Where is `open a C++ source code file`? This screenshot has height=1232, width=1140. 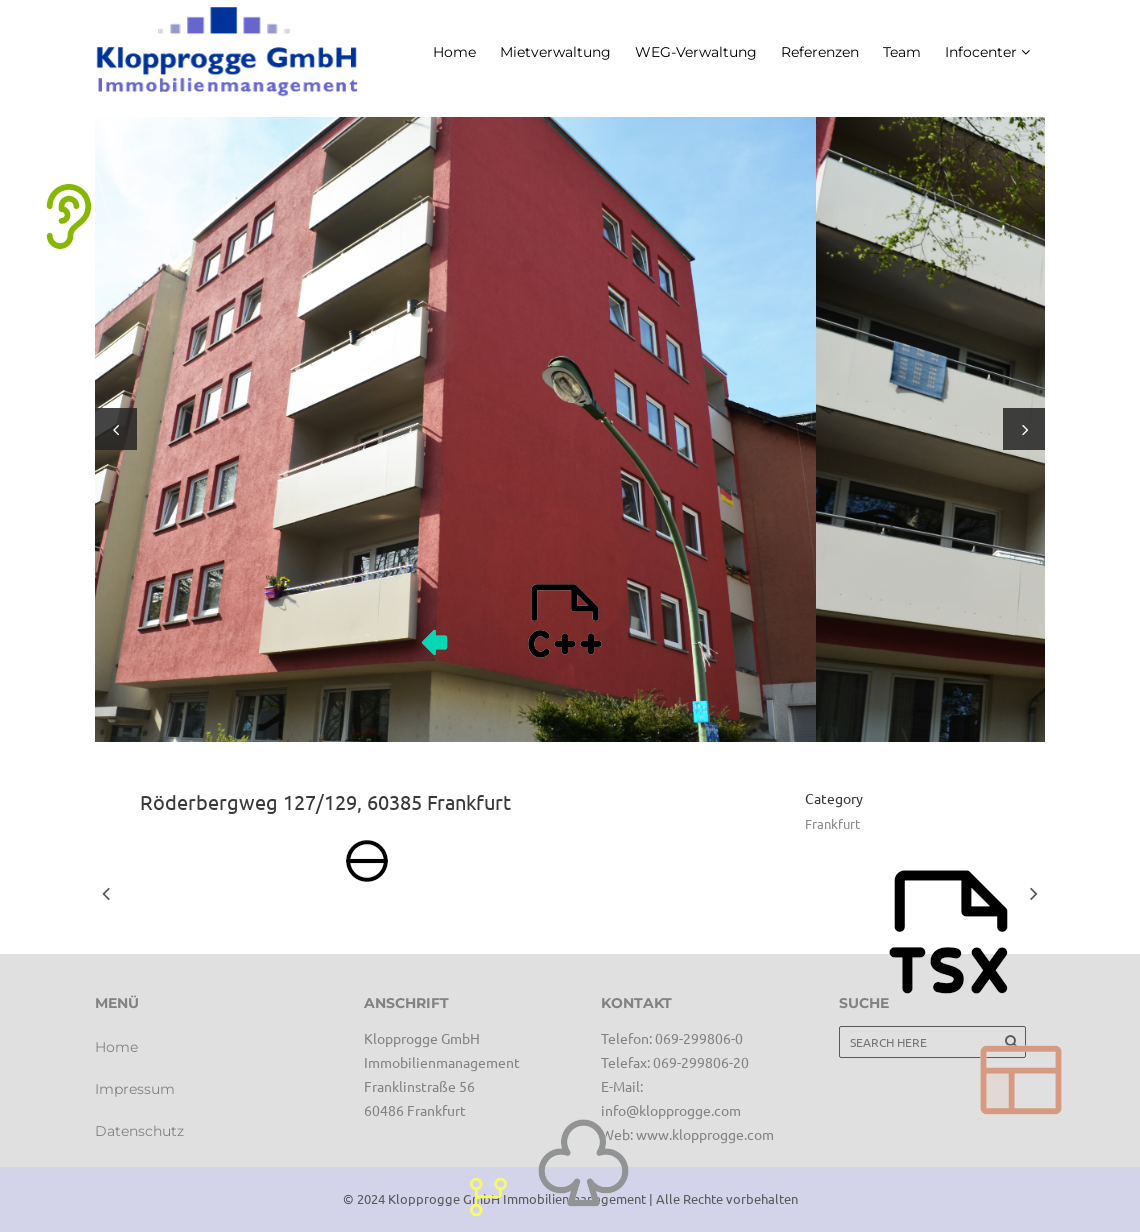 open a C++ source code file is located at coordinates (565, 624).